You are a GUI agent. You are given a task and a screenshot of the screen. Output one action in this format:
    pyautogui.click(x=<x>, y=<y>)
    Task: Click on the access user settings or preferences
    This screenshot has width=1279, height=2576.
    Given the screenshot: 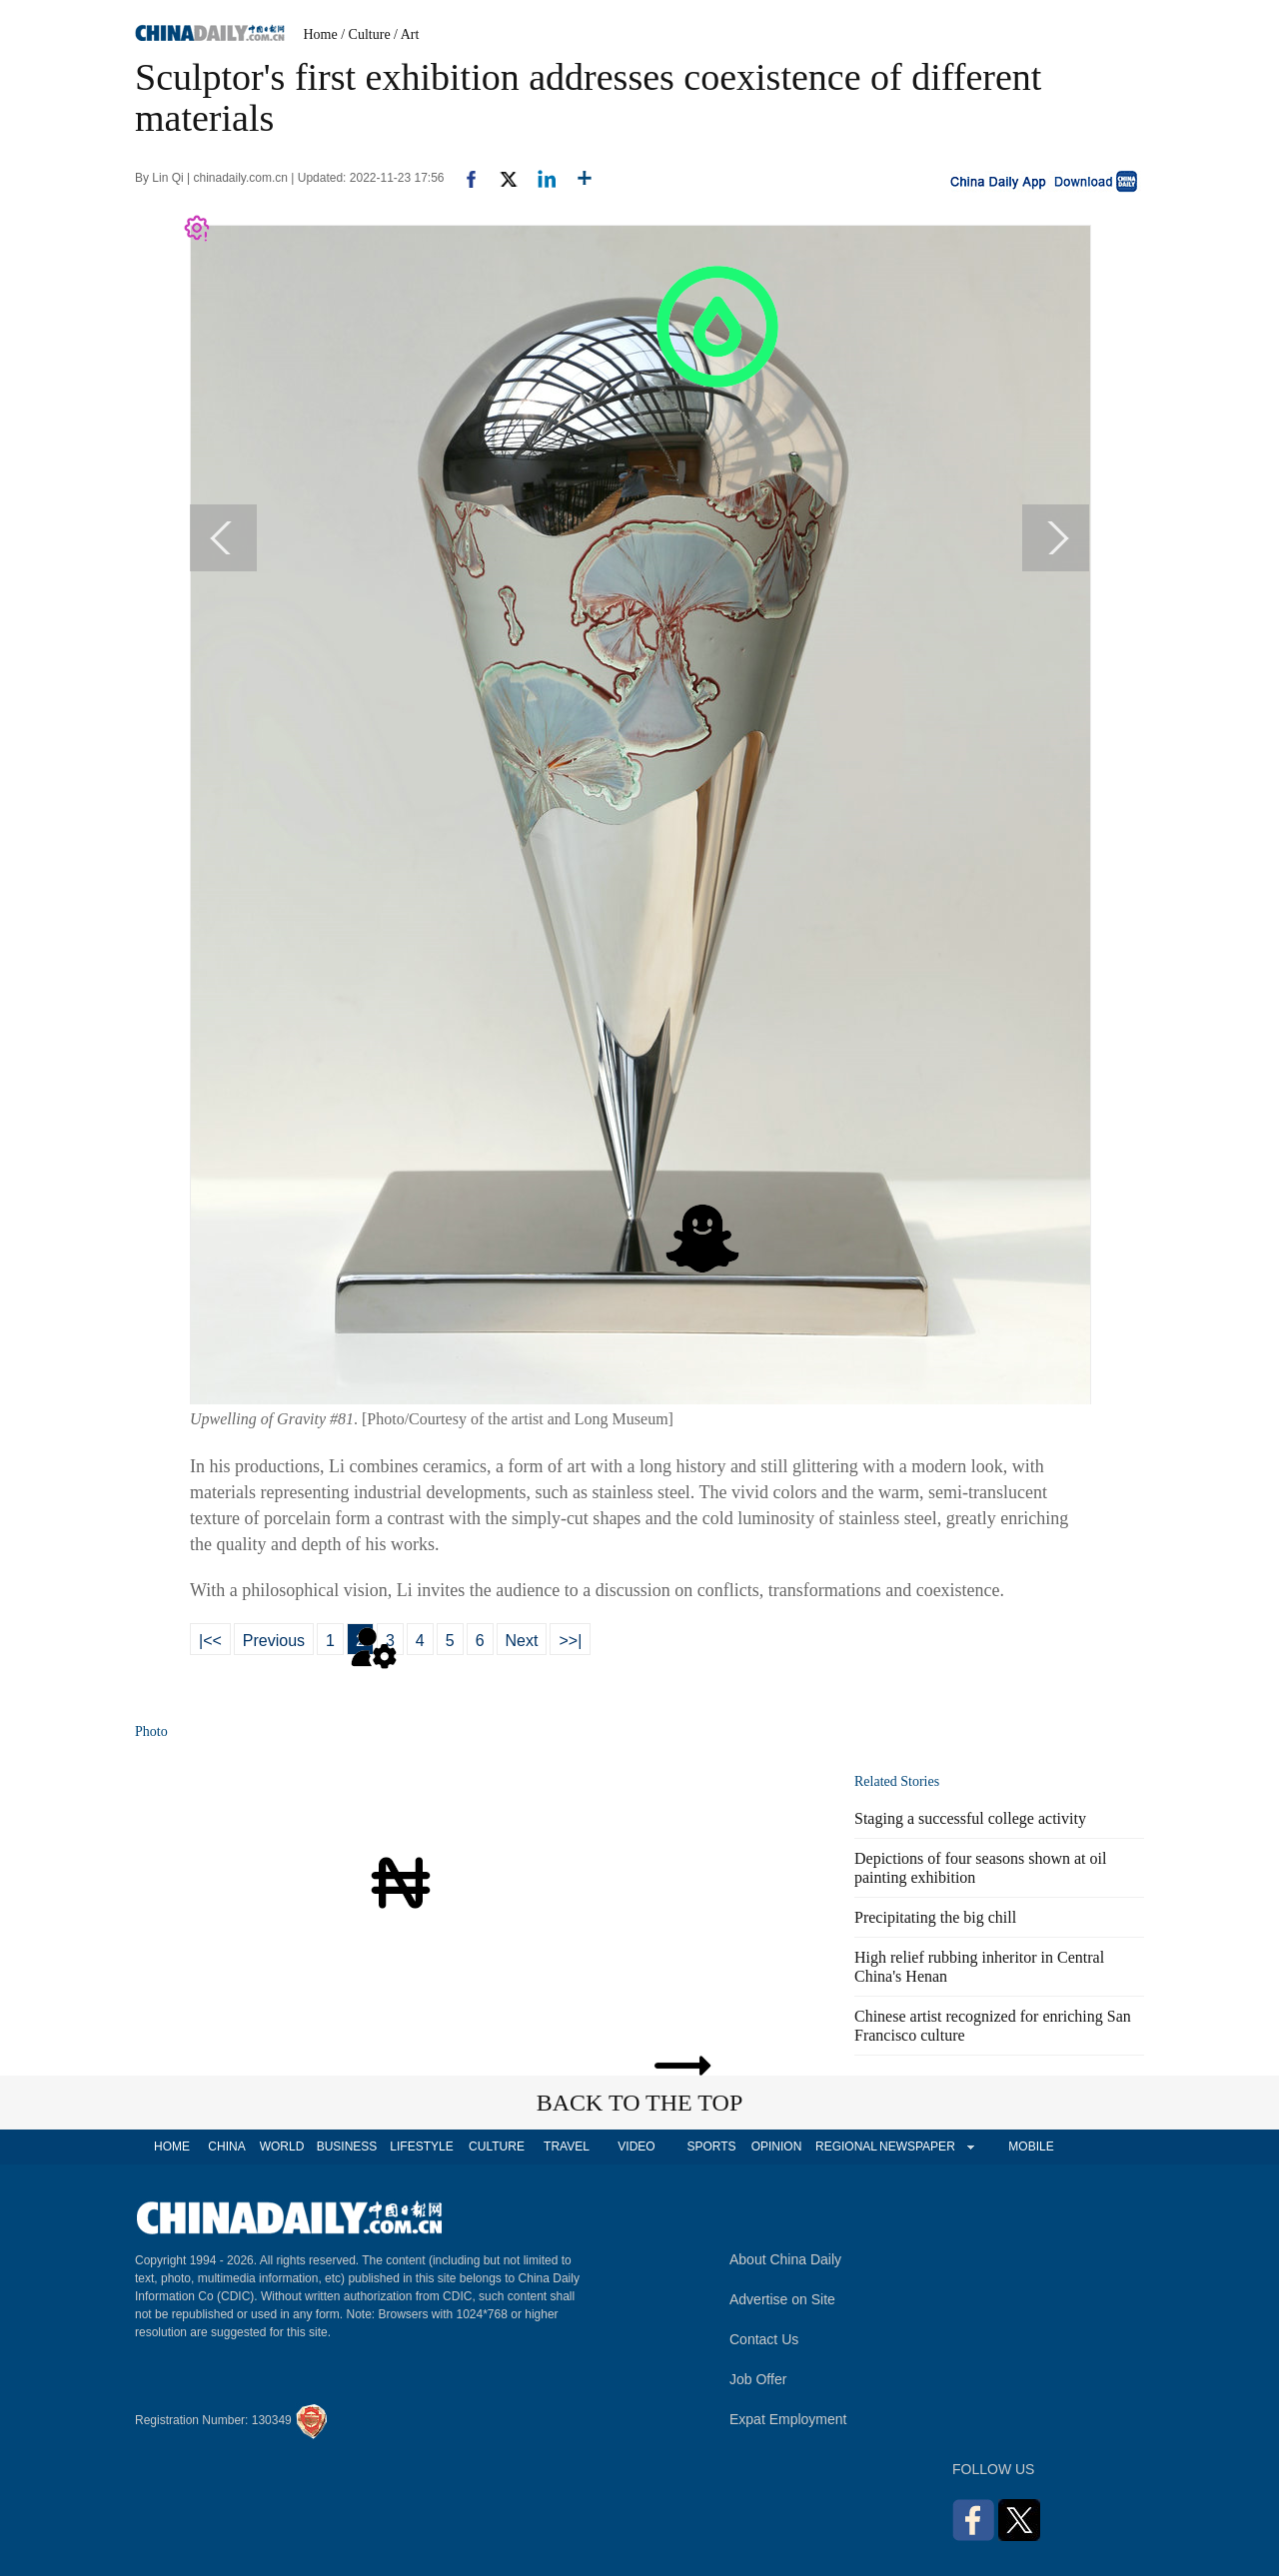 What is the action you would take?
    pyautogui.click(x=372, y=1646)
    